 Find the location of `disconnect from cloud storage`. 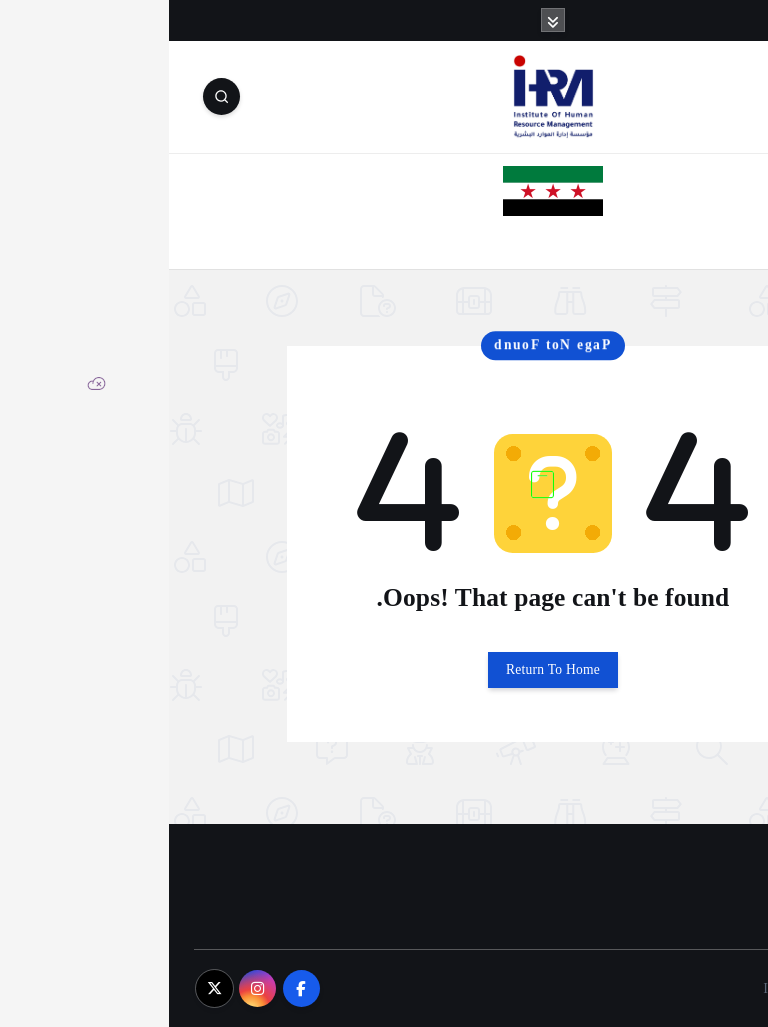

disconnect from cloud storage is located at coordinates (96, 383).